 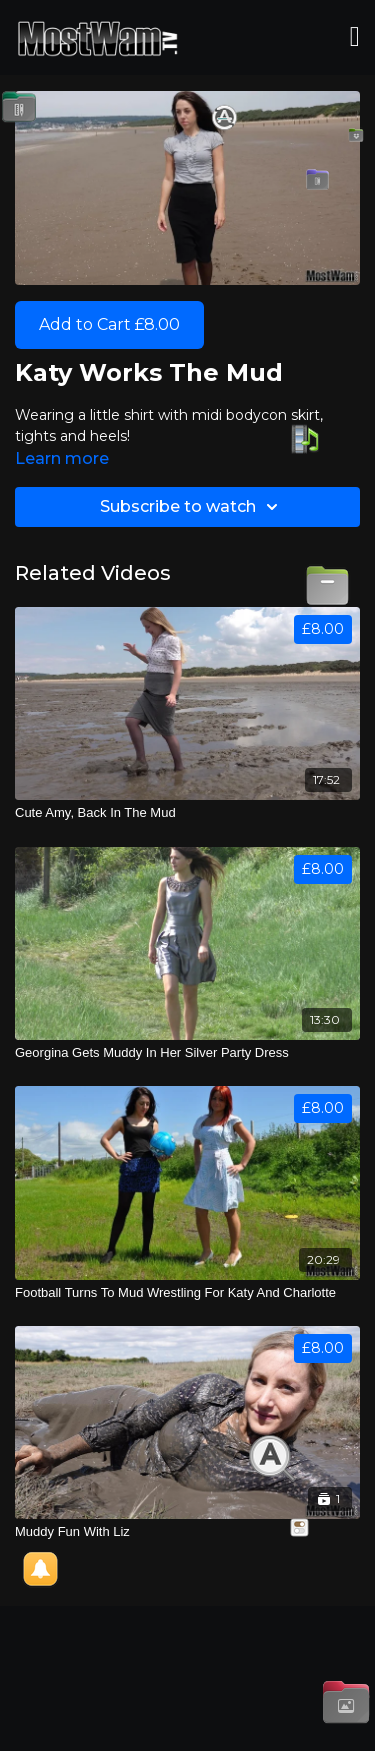 I want to click on open your dropbox synced folder, so click(x=356, y=135).